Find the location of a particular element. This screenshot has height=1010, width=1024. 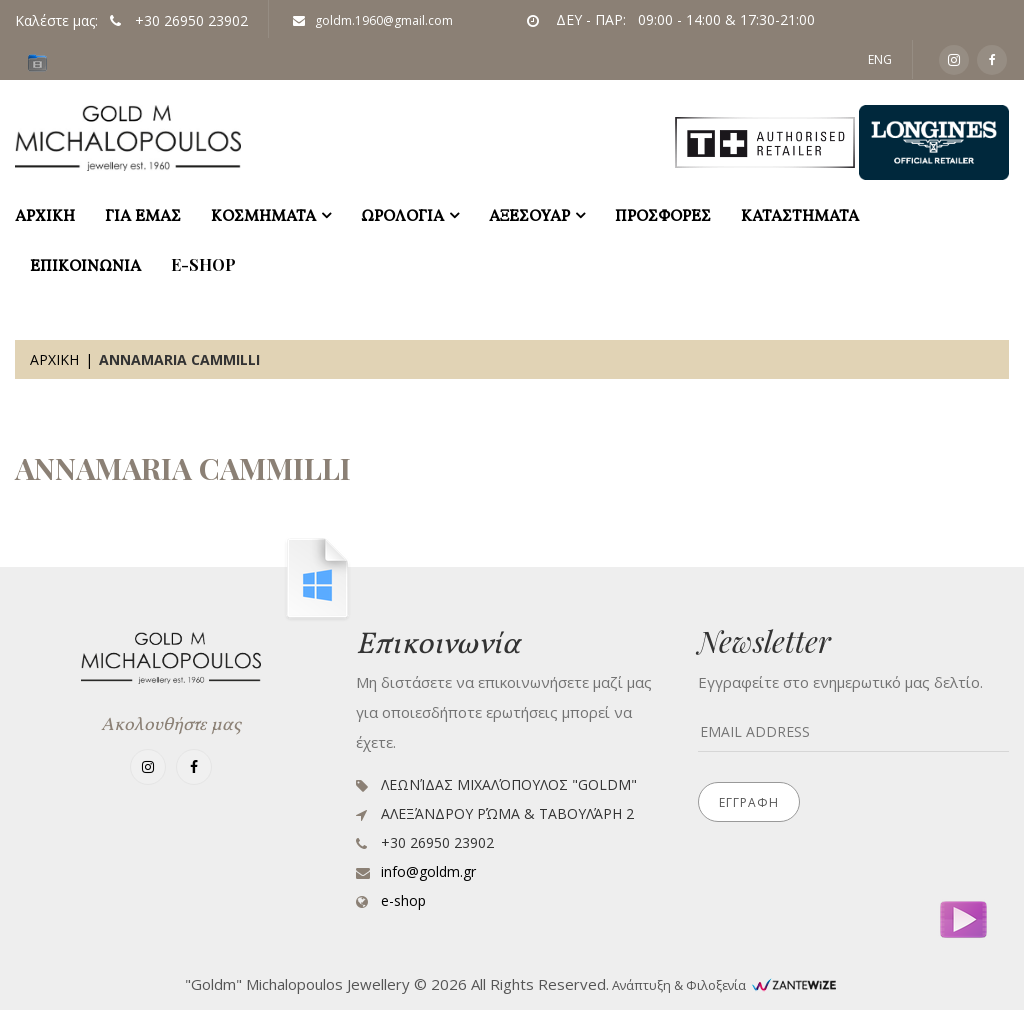

a windows executable or application file is located at coordinates (317, 579).